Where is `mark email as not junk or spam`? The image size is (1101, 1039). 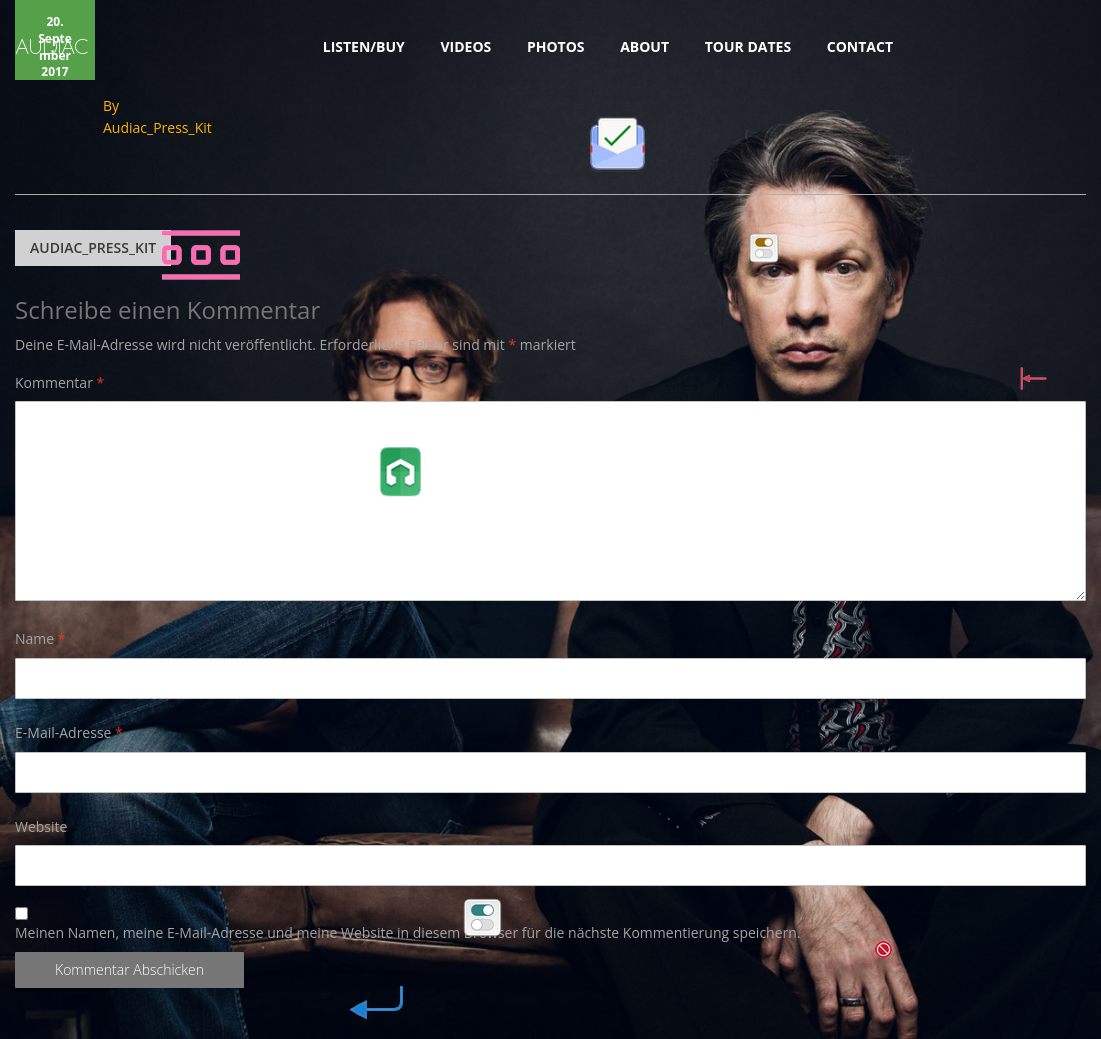 mark email as not junk or spam is located at coordinates (617, 144).